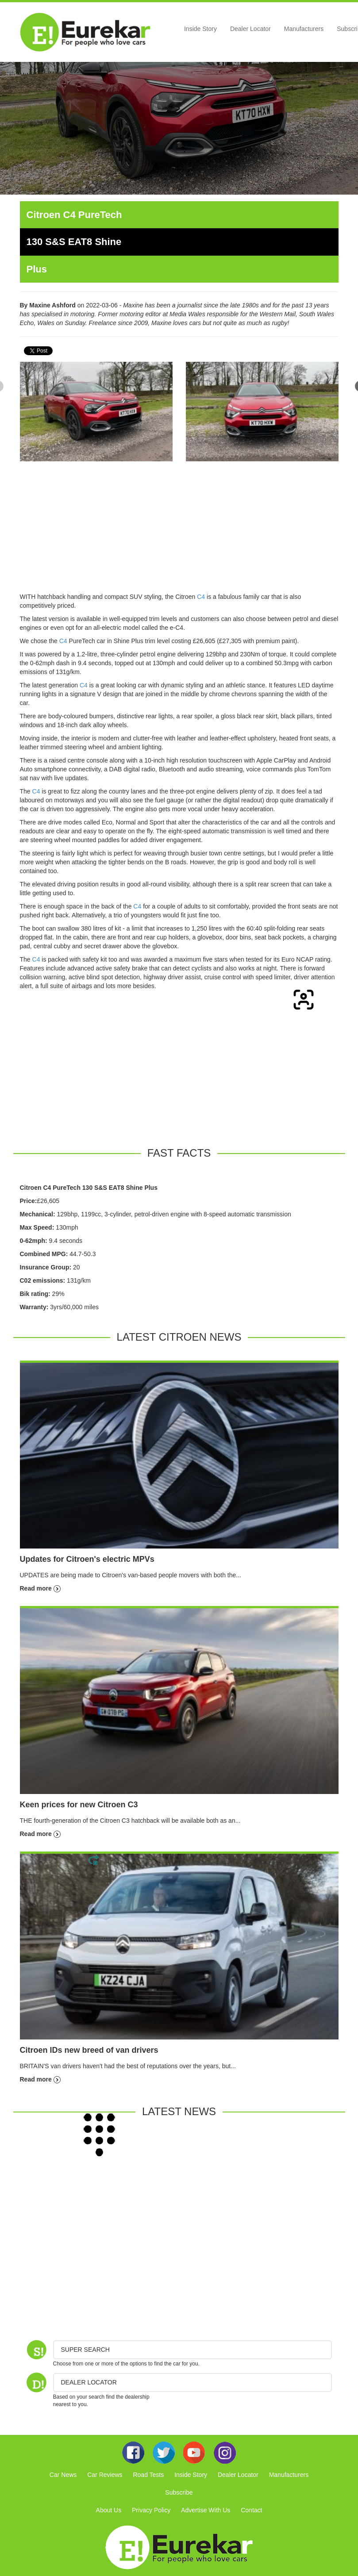  Describe the element at coordinates (94, 1860) in the screenshot. I see `skip forward 10 seconds` at that location.